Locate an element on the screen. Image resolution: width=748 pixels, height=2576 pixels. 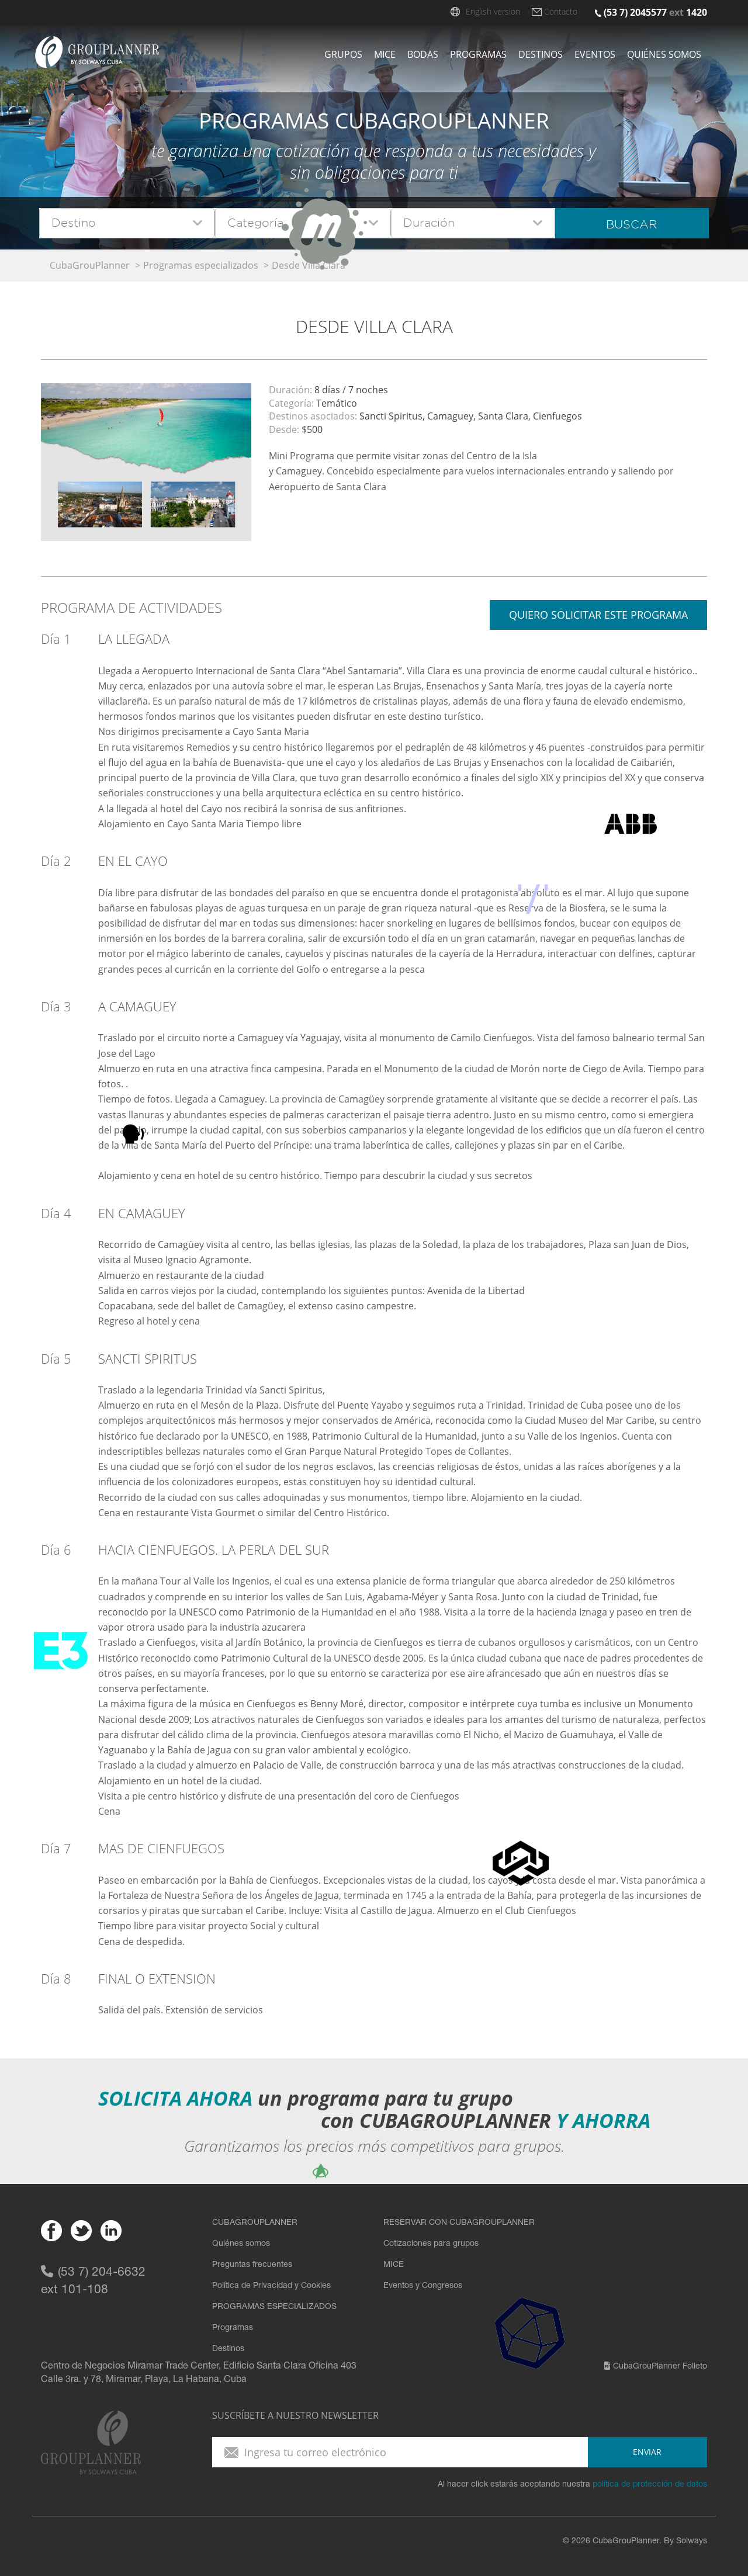
ABB company logo is located at coordinates (631, 824).